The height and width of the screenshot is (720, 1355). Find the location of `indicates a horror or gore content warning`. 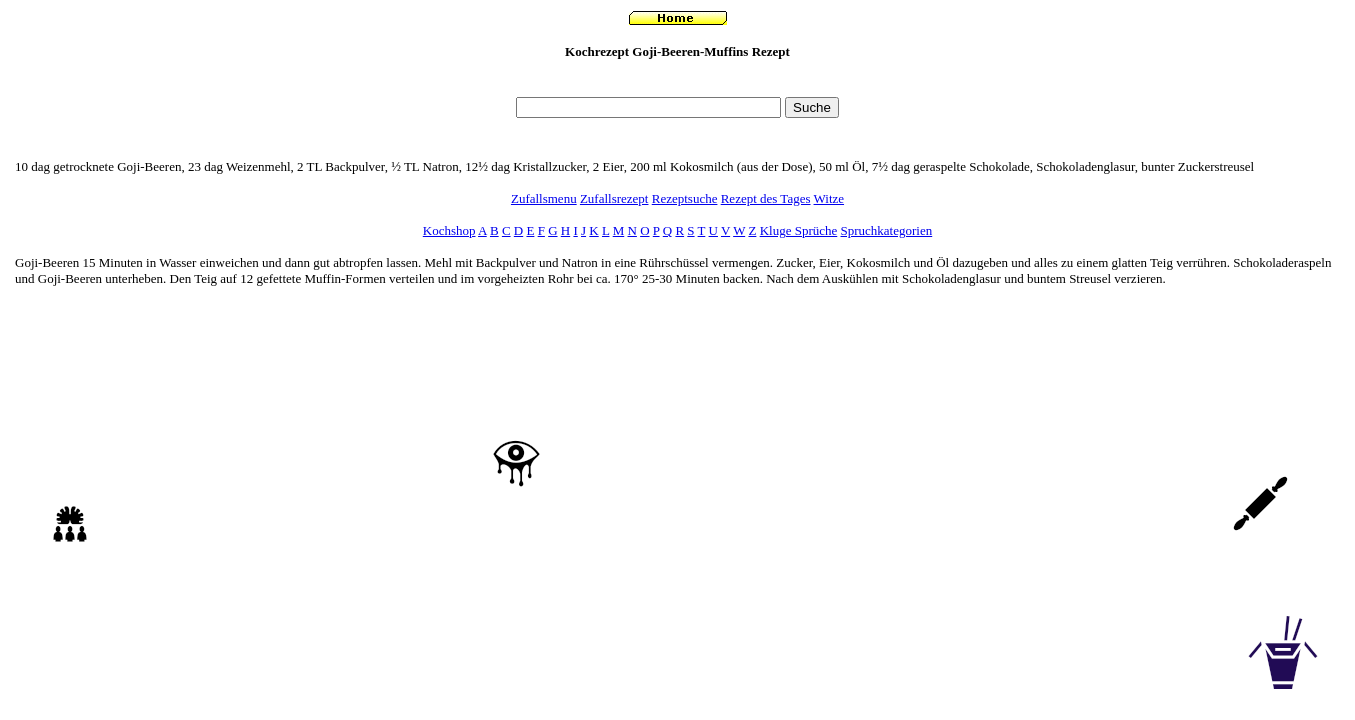

indicates a horror or gore content warning is located at coordinates (516, 463).